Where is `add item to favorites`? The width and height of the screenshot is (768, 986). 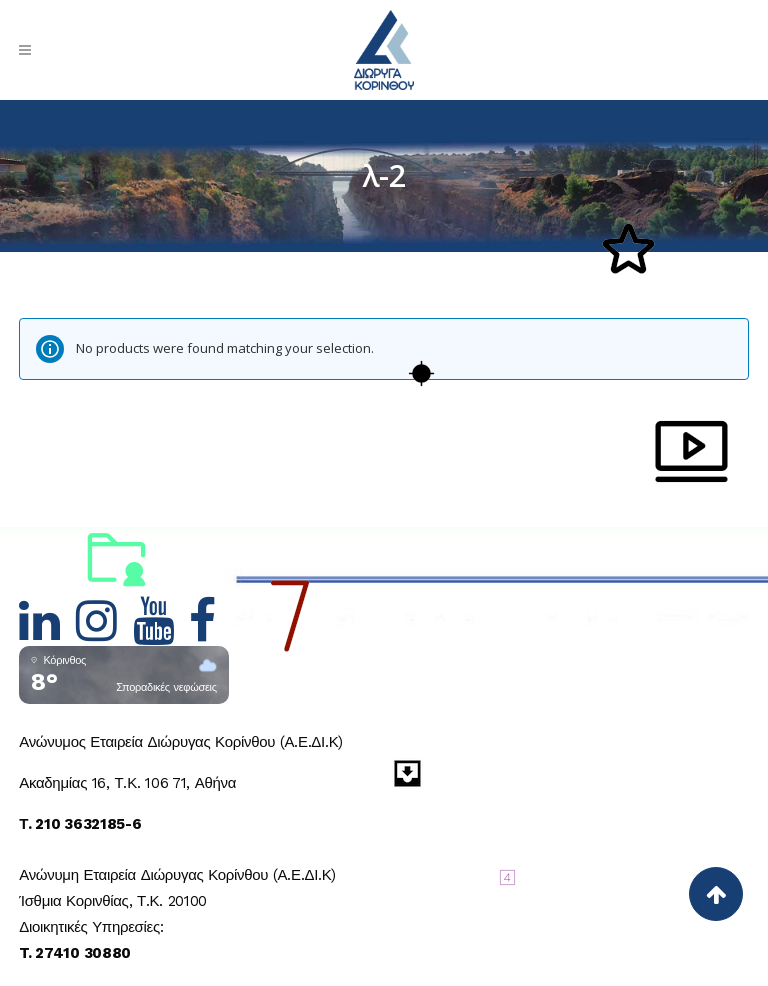
add item to favorites is located at coordinates (628, 249).